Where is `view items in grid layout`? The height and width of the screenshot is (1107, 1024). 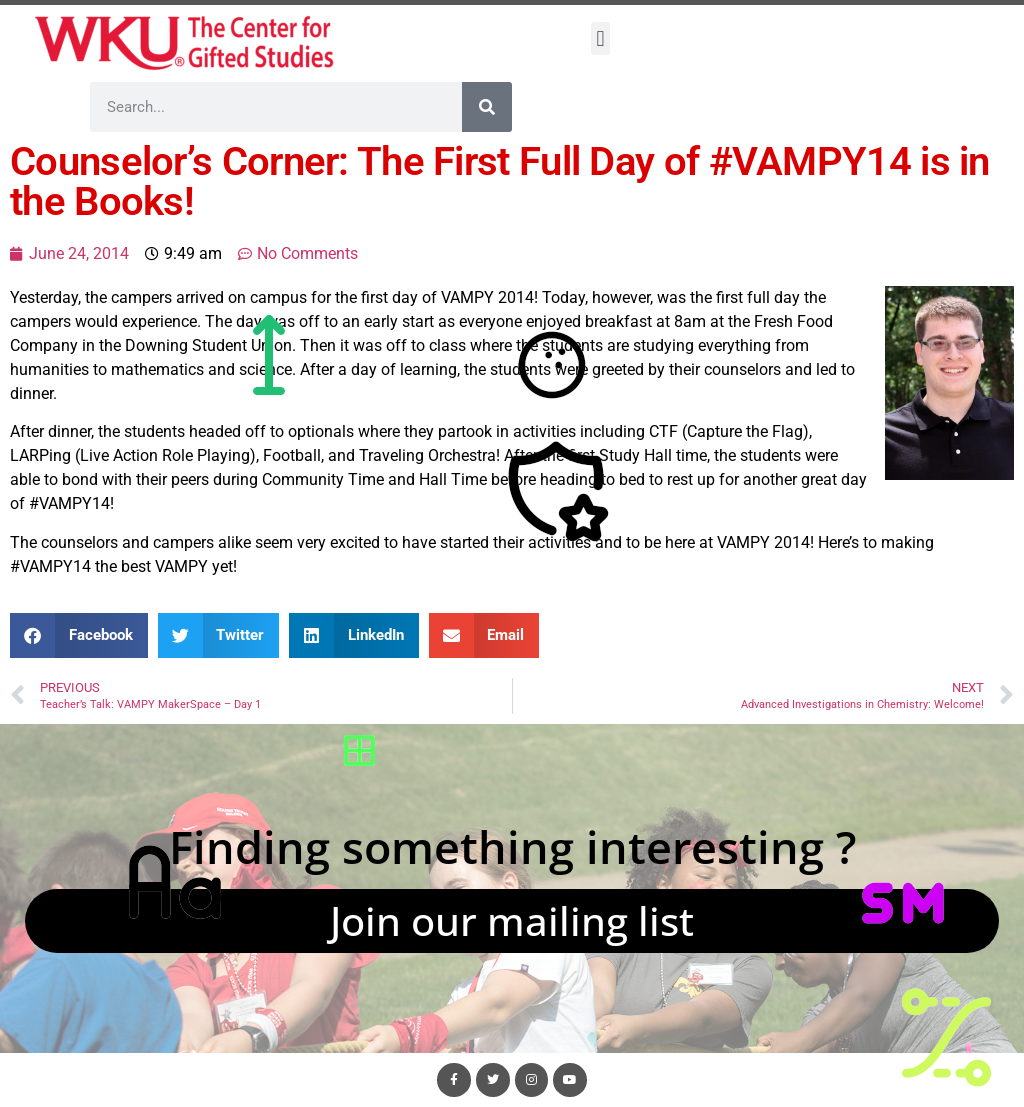 view items in grid layout is located at coordinates (359, 750).